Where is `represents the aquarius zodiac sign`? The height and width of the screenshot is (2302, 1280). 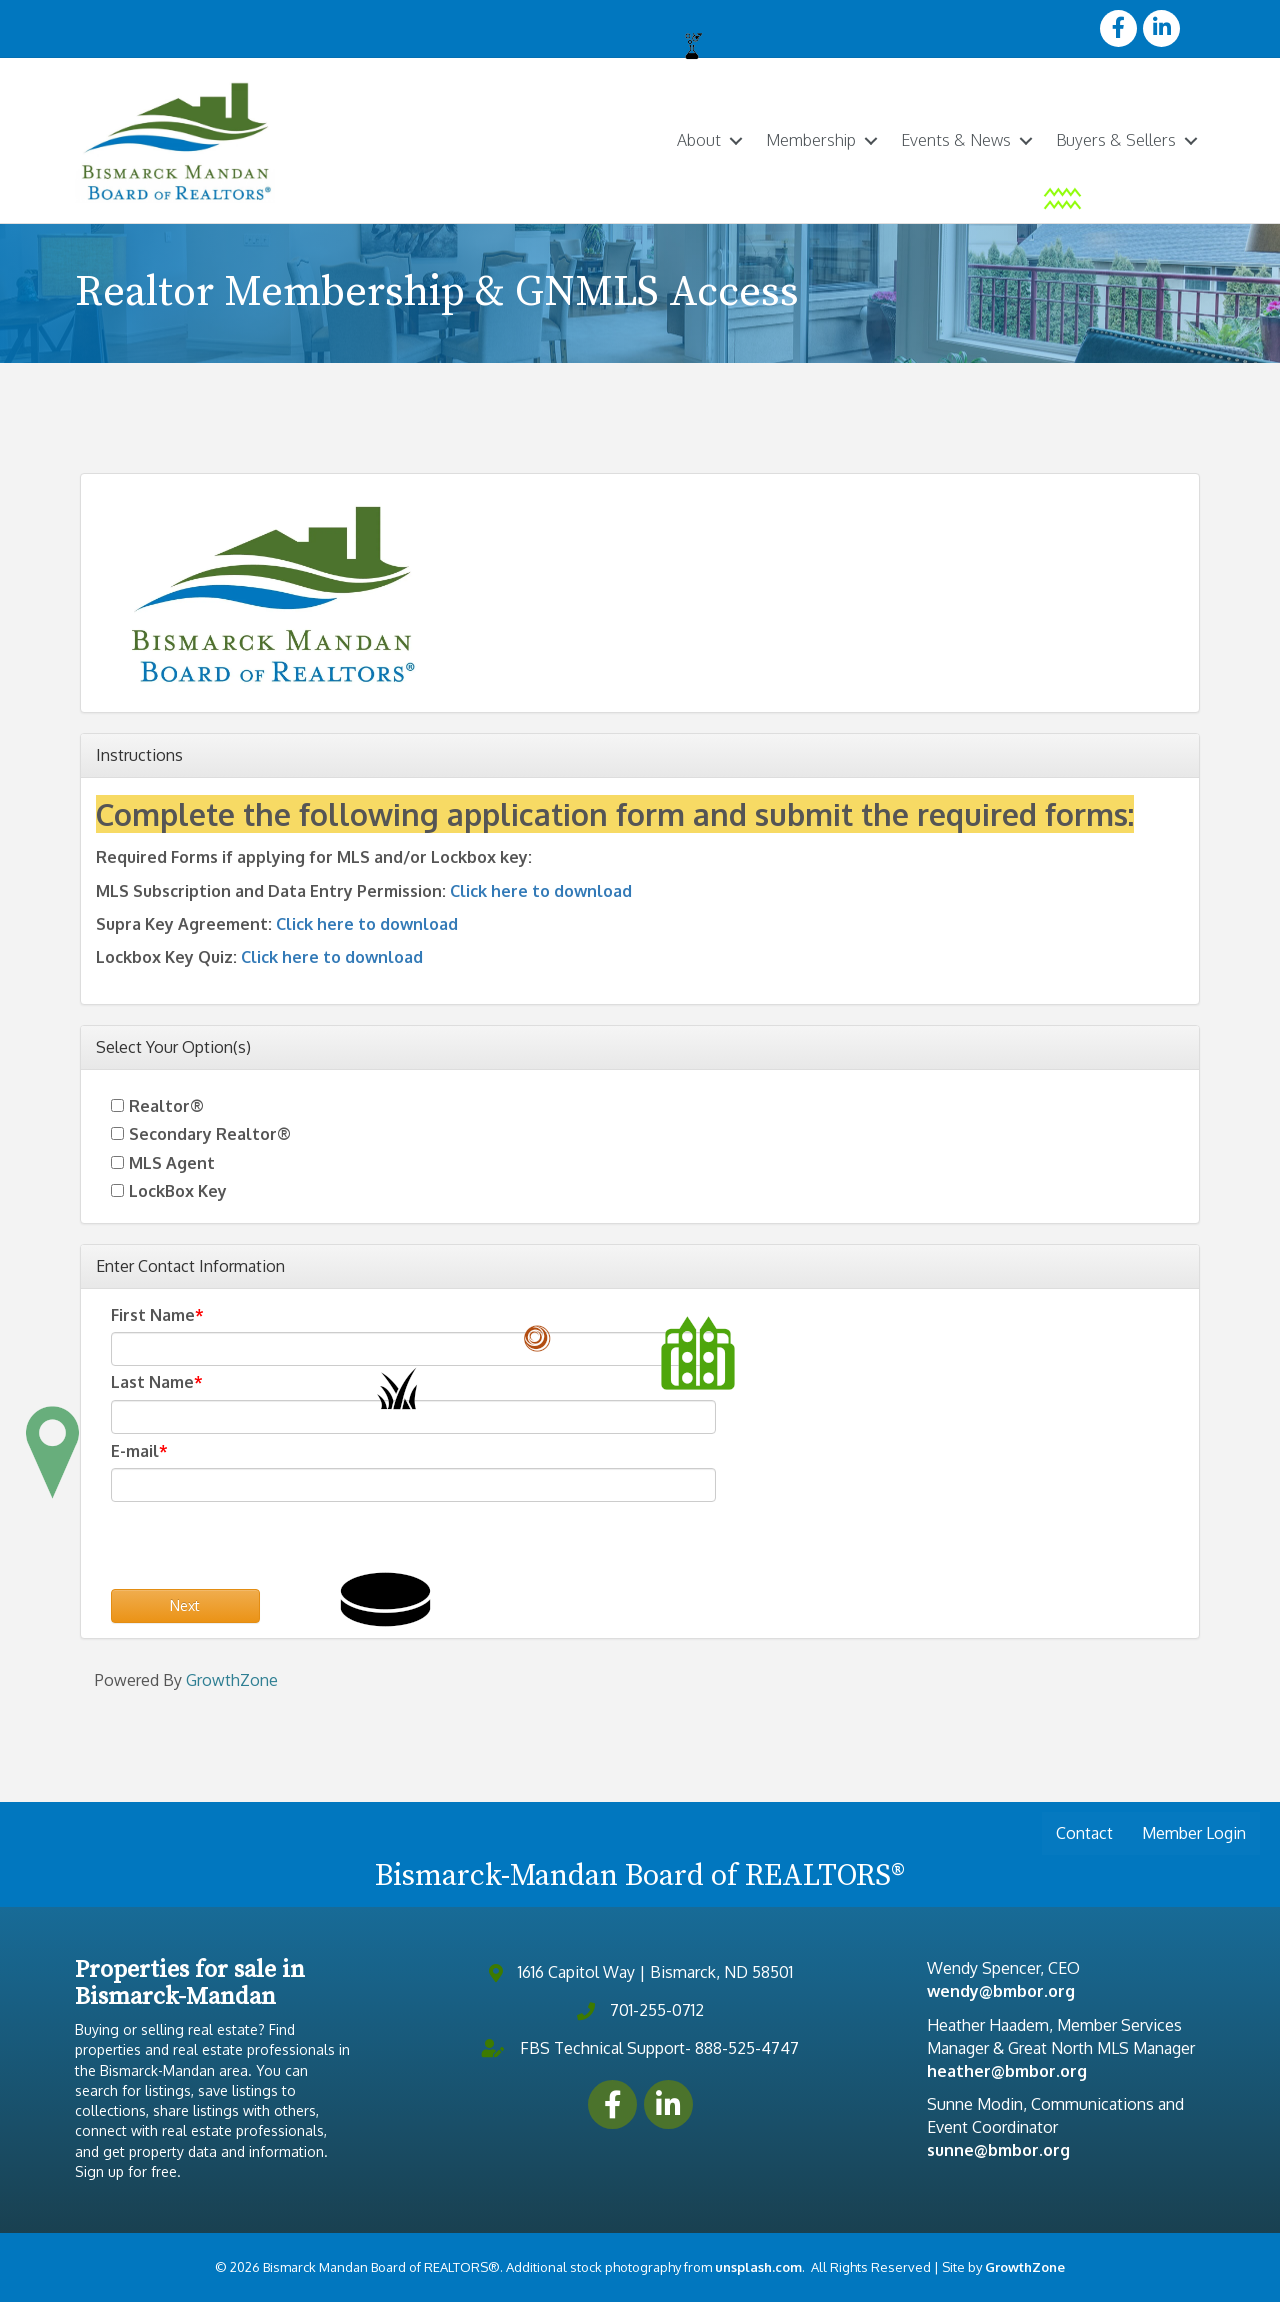 represents the aquarius zodiac sign is located at coordinates (1062, 198).